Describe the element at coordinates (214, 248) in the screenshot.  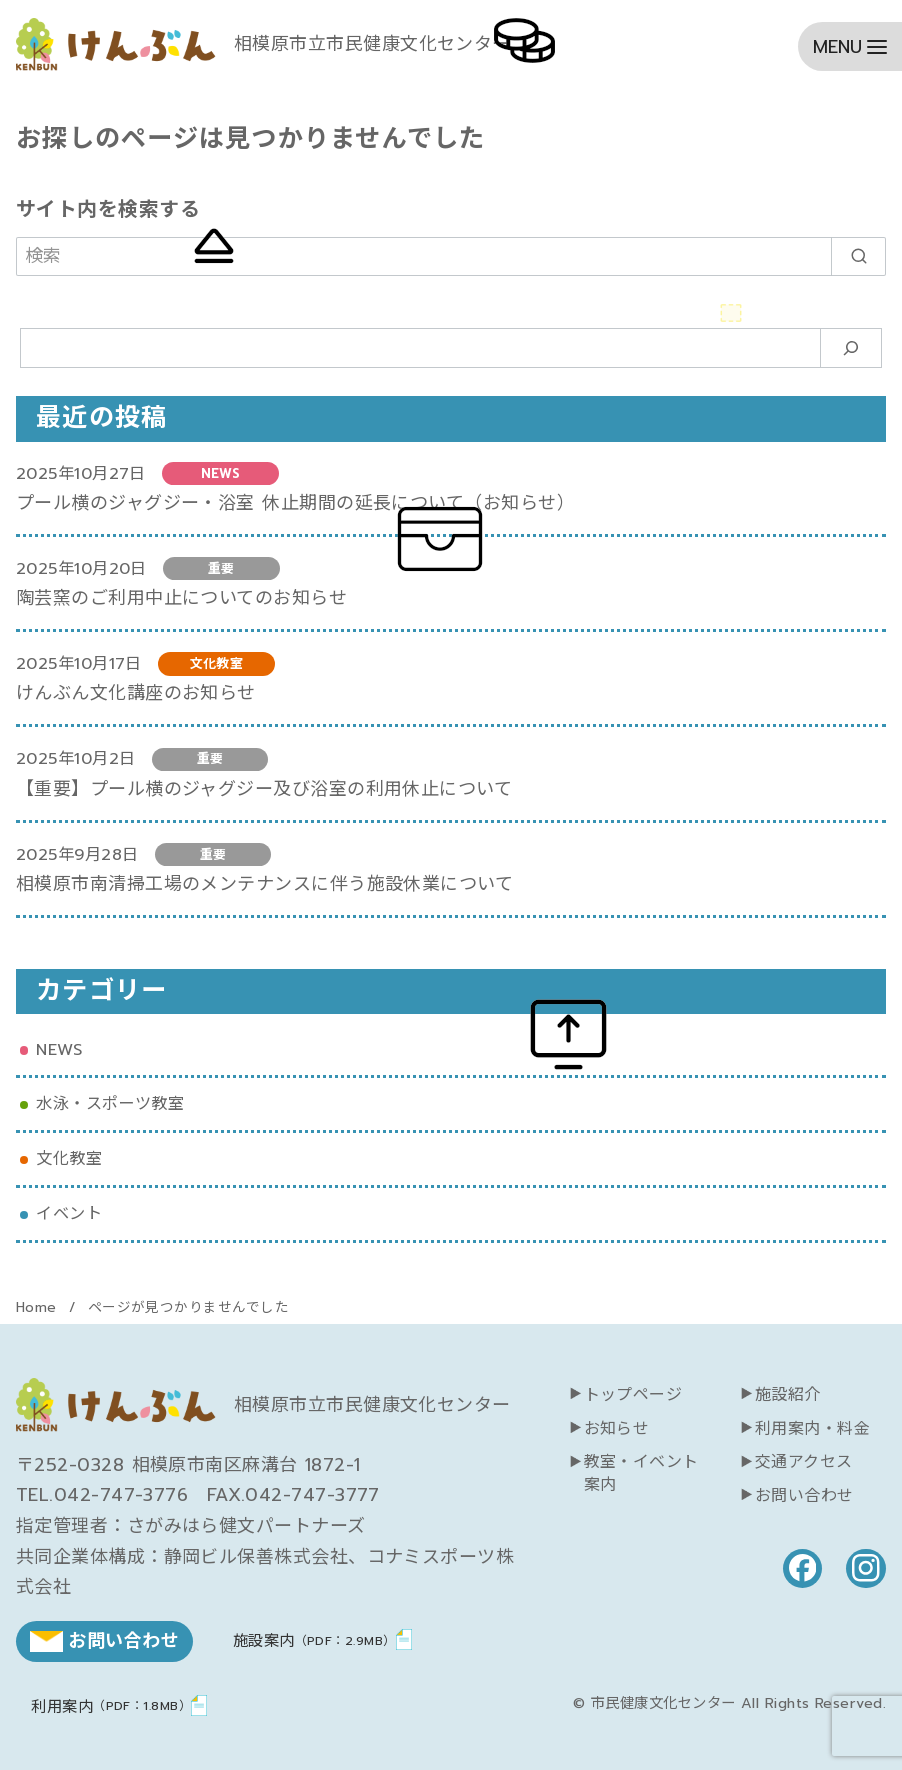
I see `eject media or disc` at that location.